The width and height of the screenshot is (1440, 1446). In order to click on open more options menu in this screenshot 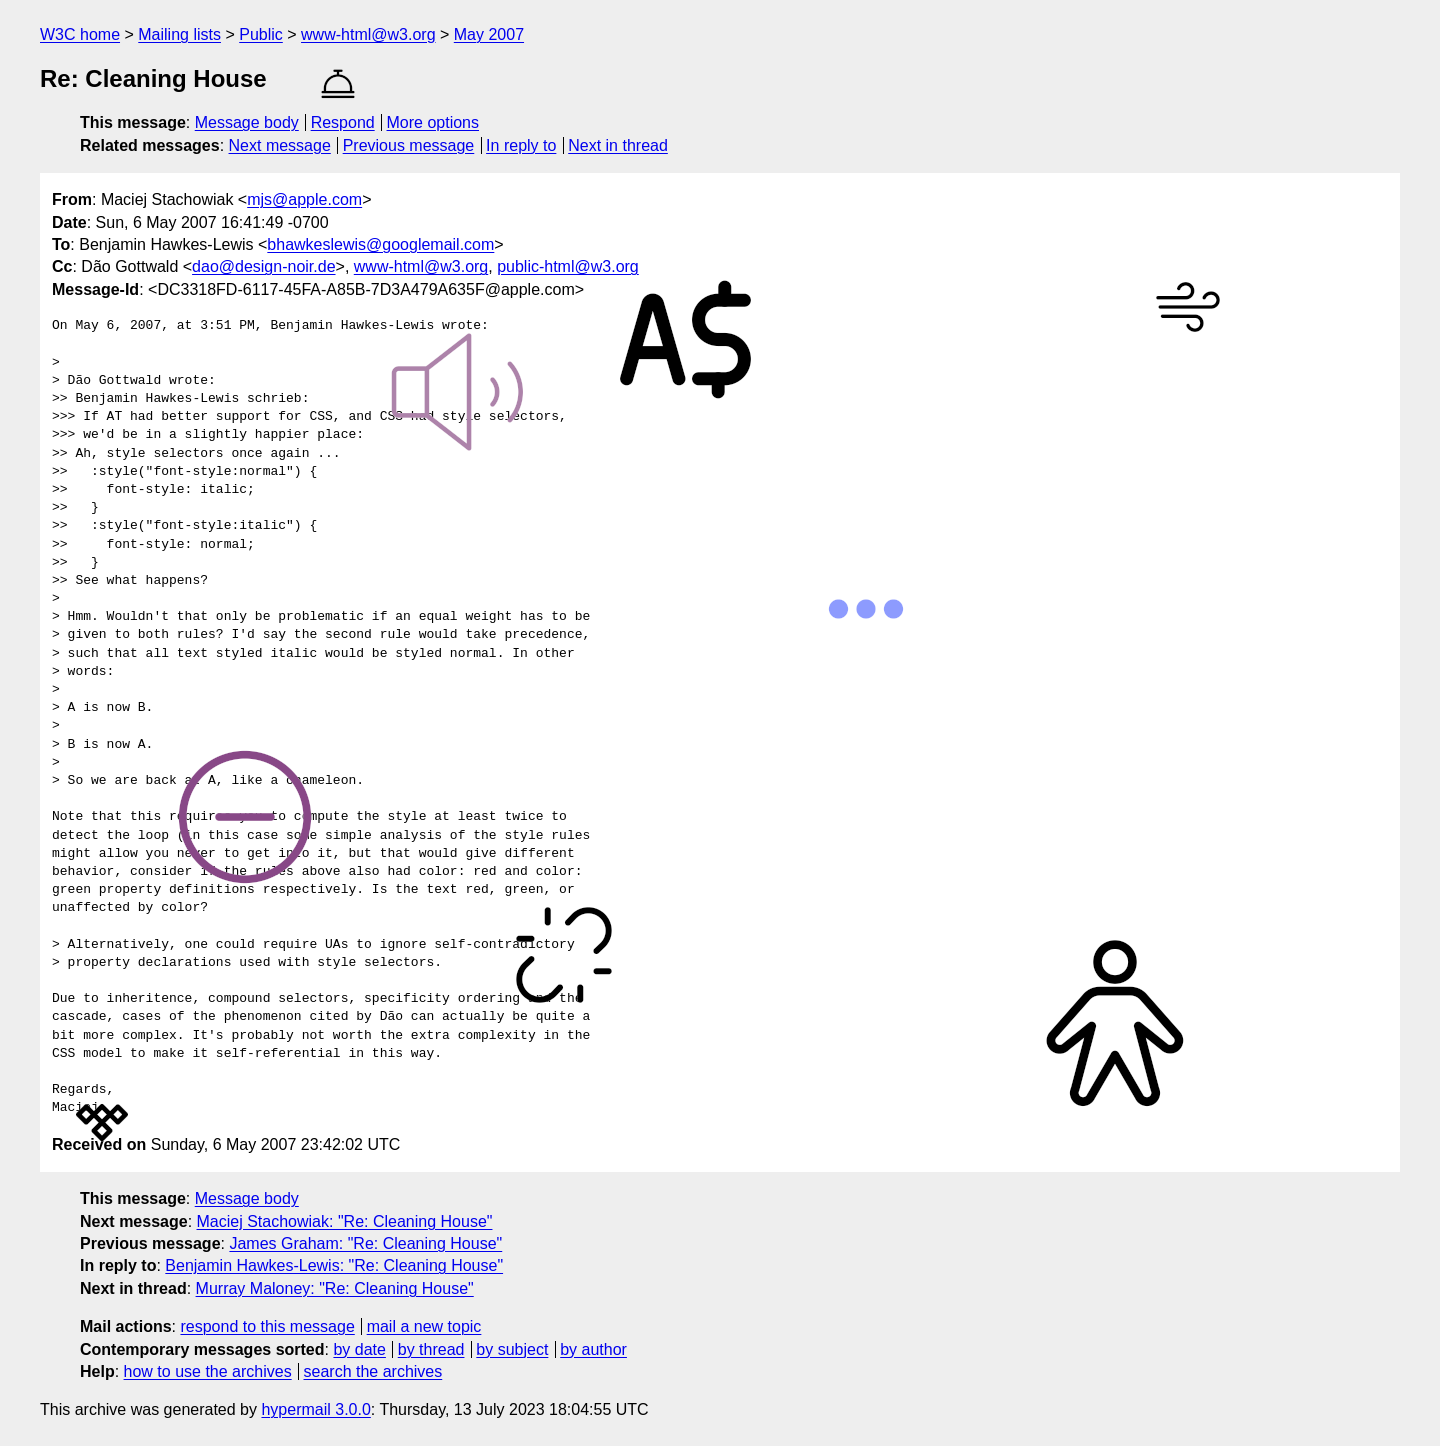, I will do `click(866, 609)`.